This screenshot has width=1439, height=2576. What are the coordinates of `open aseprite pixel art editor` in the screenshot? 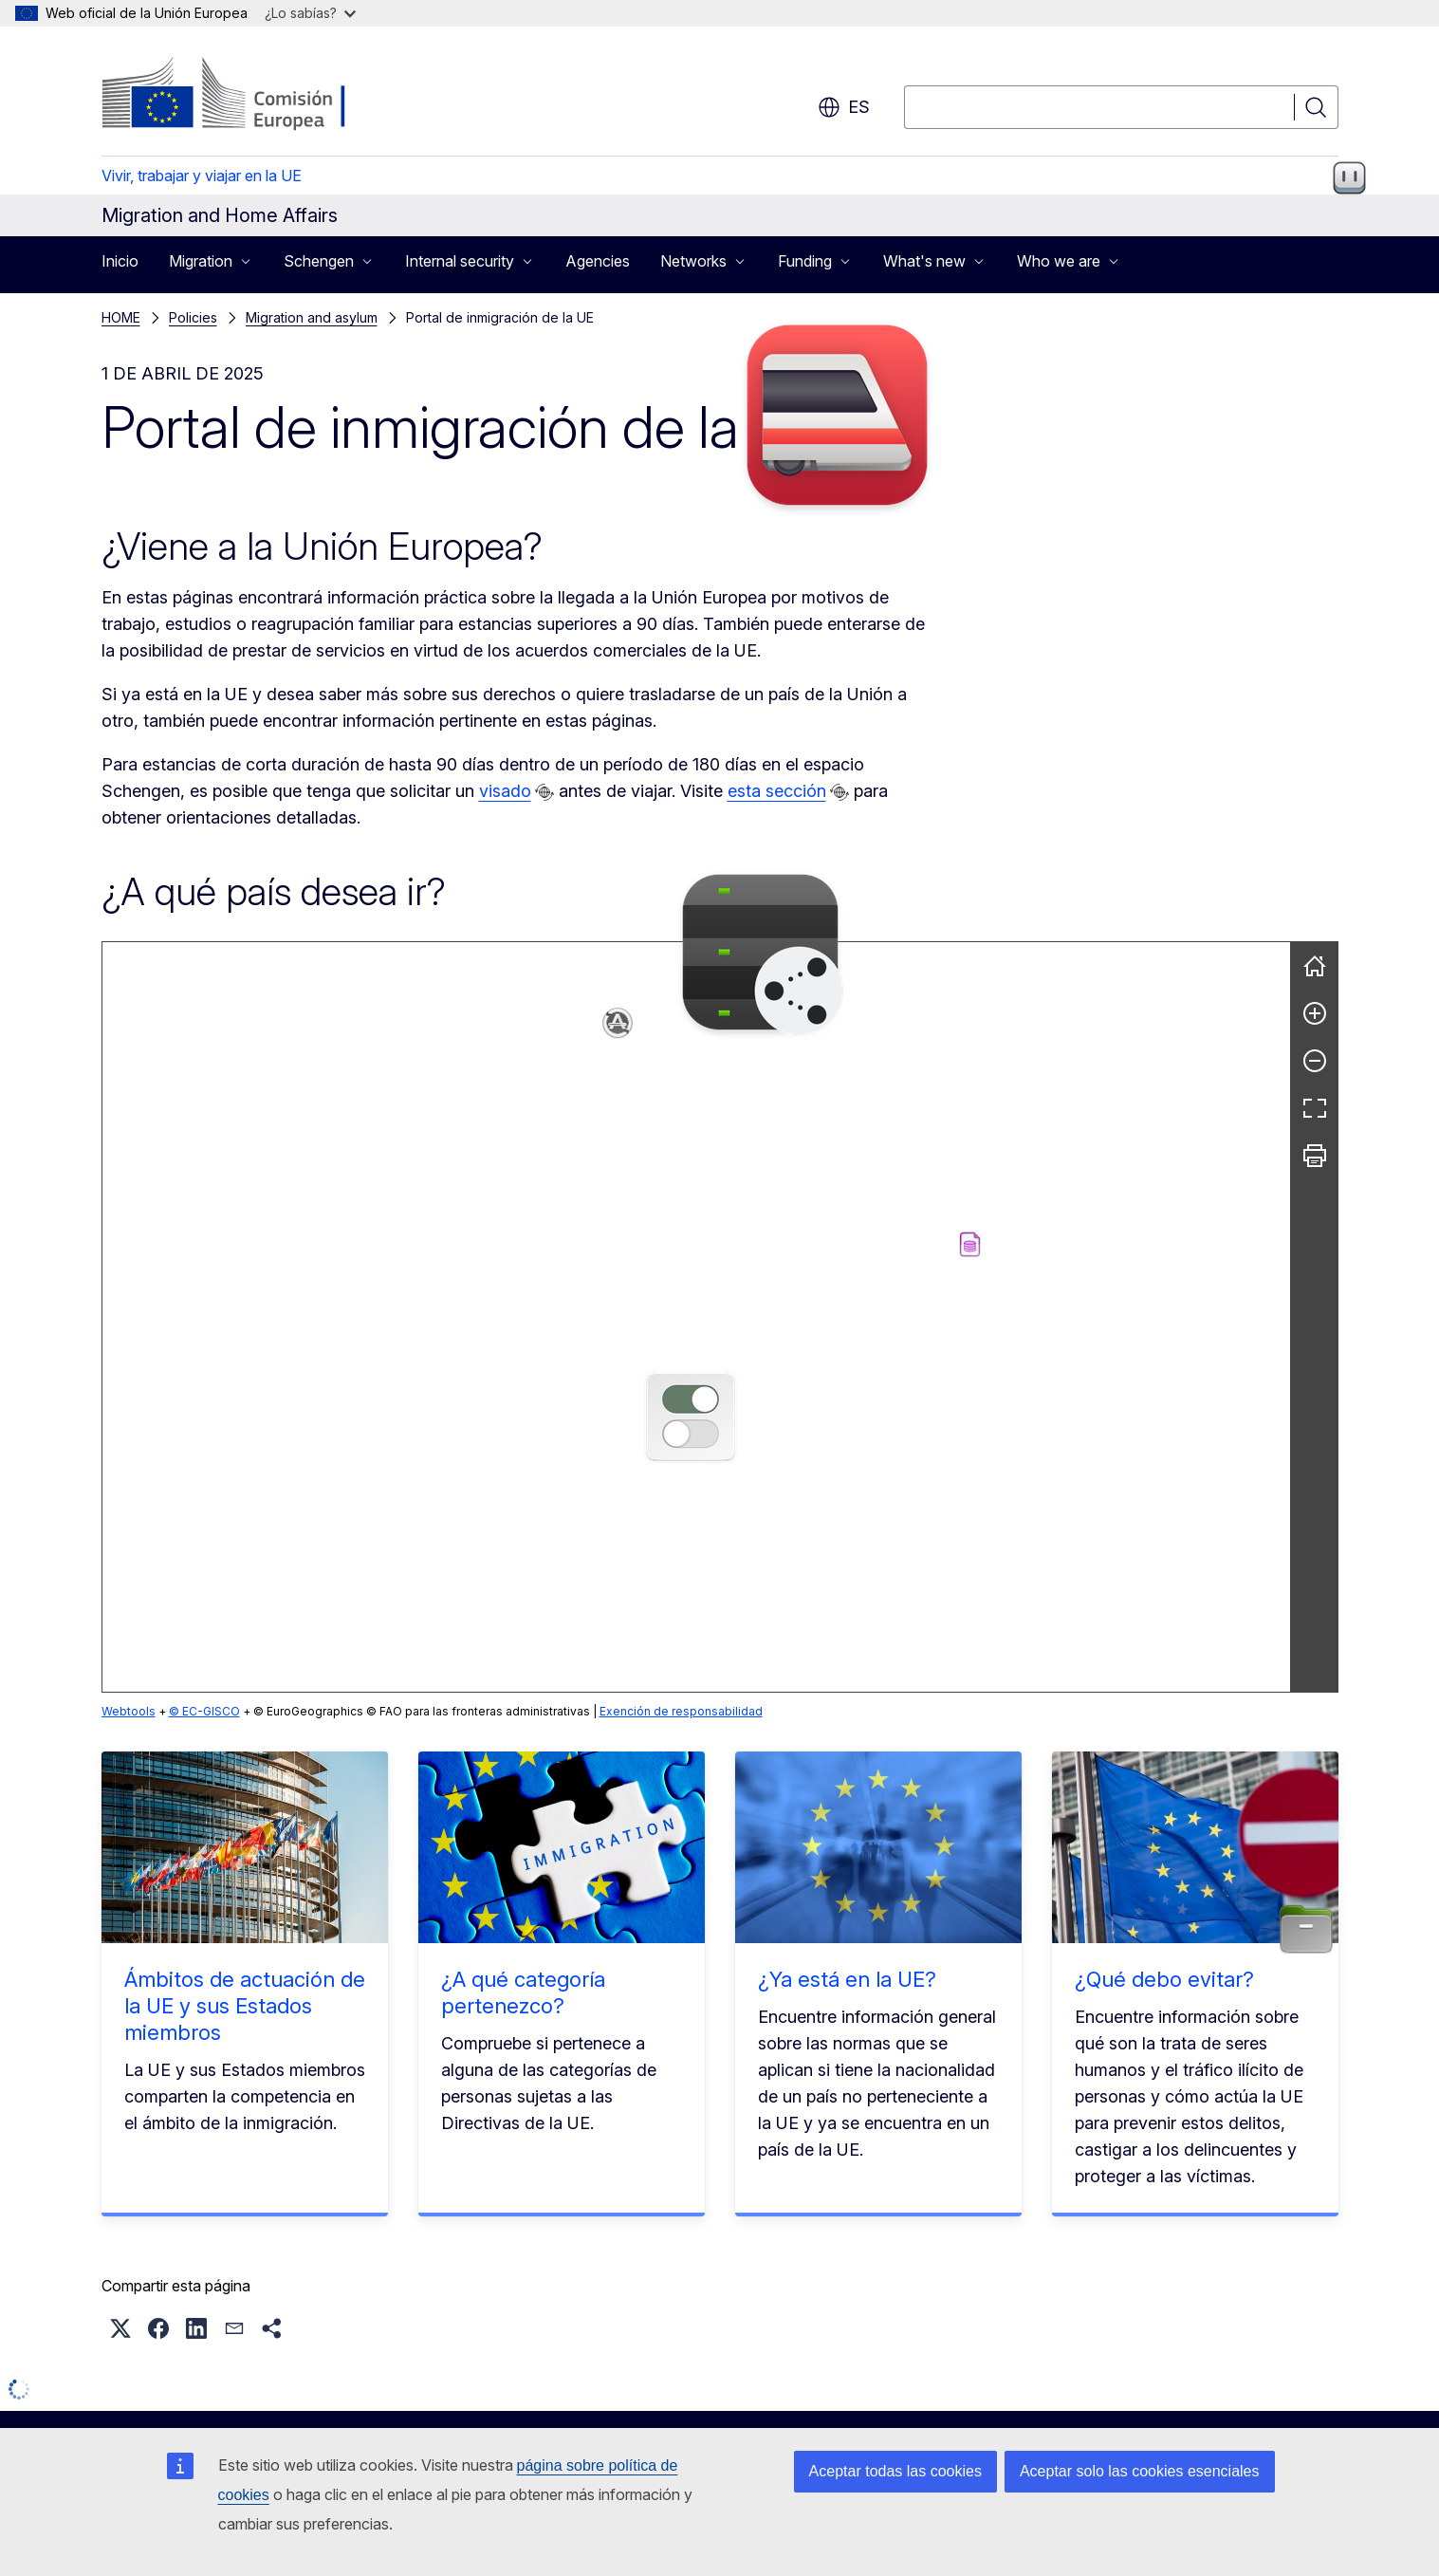 It's located at (1349, 177).